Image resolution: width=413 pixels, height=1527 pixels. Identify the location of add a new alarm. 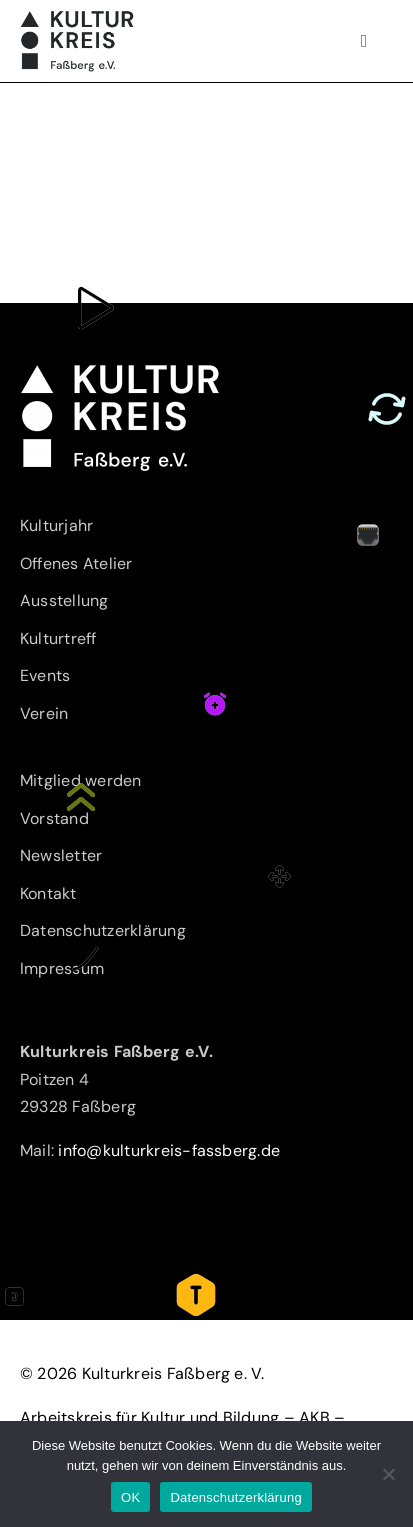
(215, 704).